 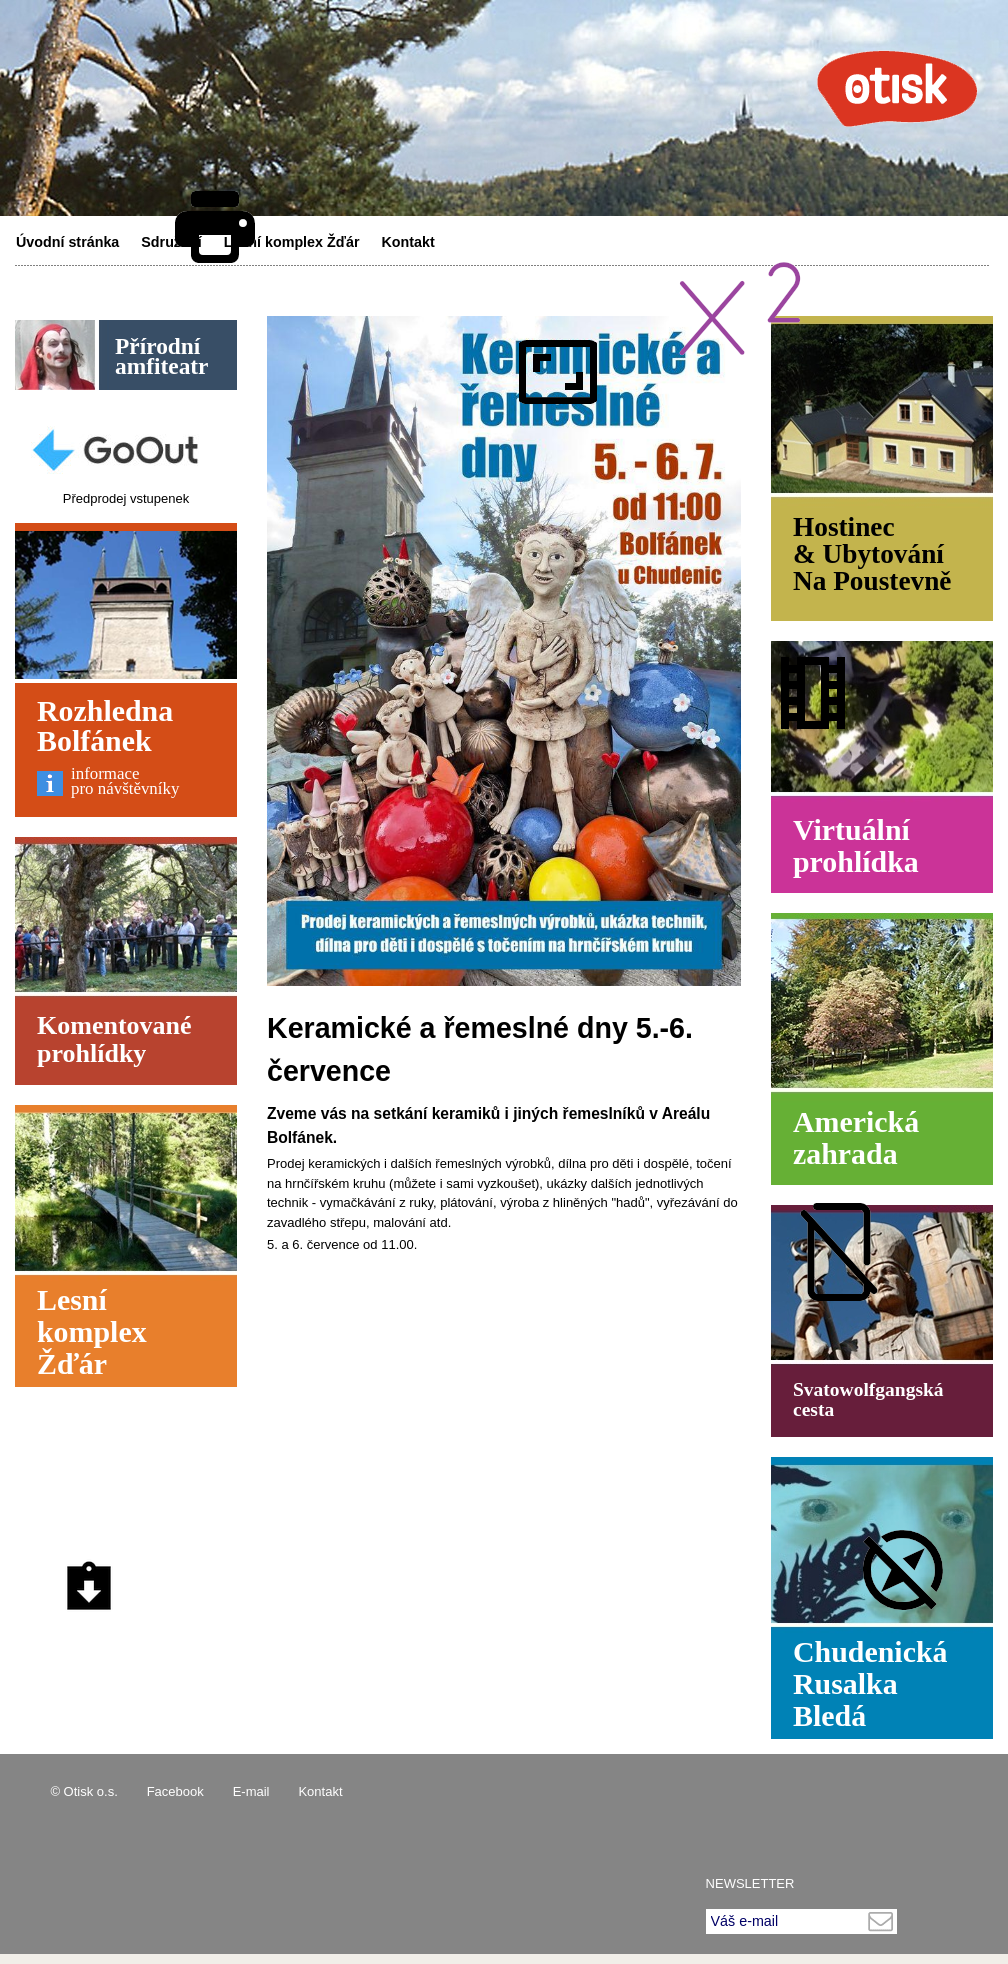 What do you see at coordinates (558, 372) in the screenshot?
I see `adjust aspect ratio settings` at bounding box center [558, 372].